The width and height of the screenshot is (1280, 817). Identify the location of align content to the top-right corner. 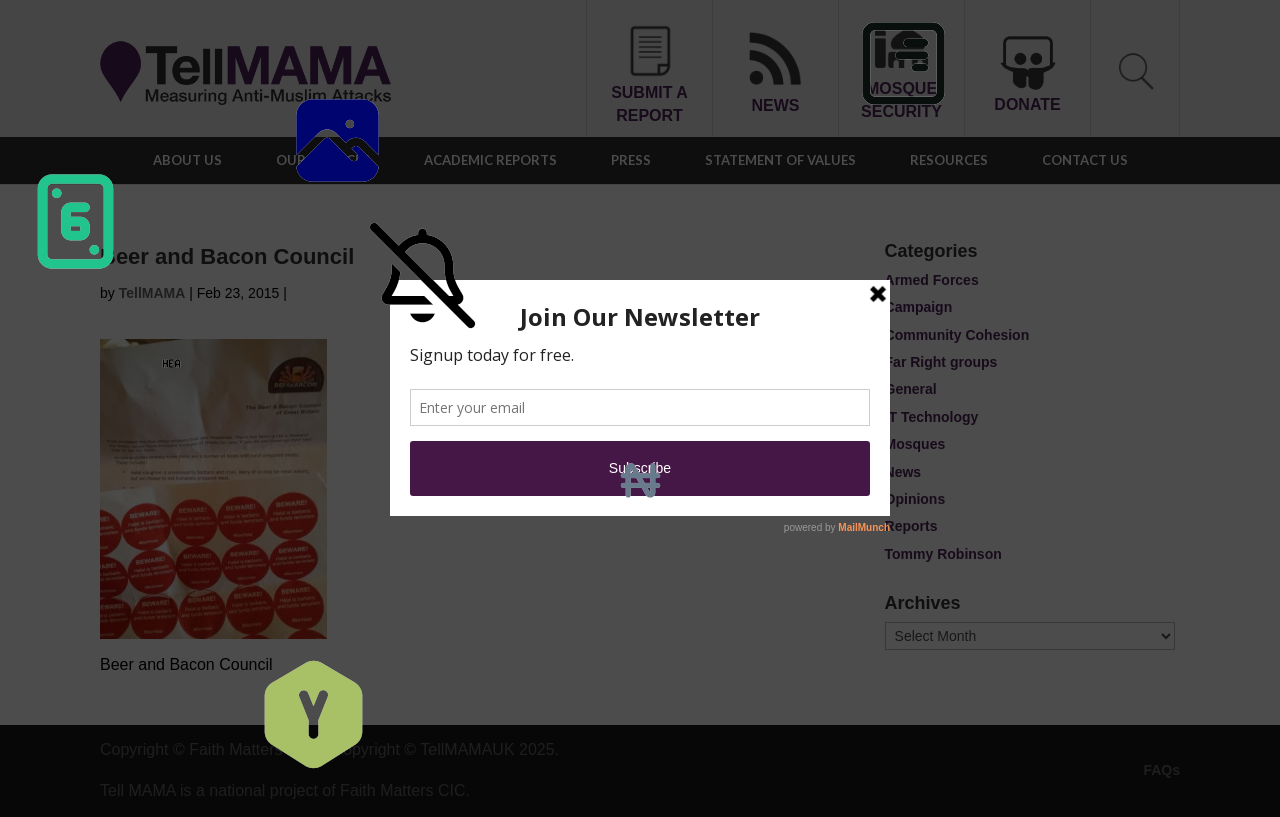
(903, 63).